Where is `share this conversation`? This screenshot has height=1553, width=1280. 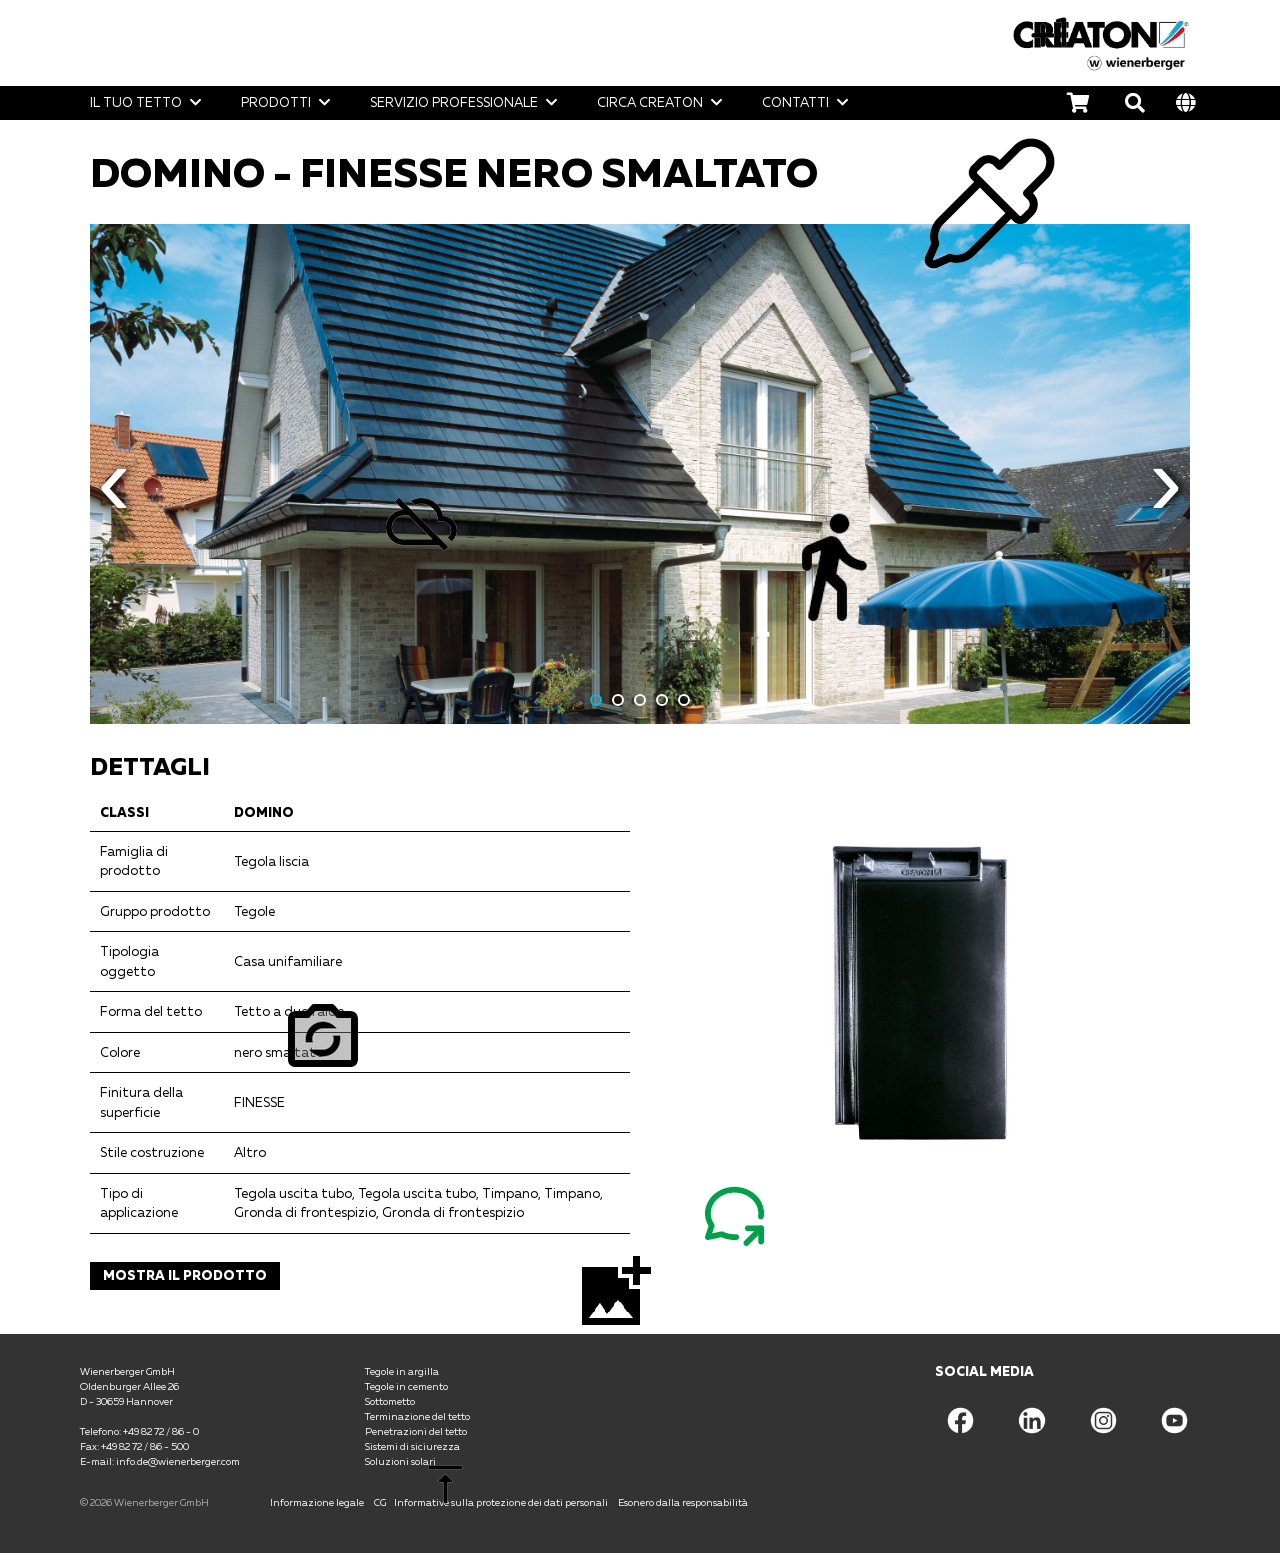
share this conversation is located at coordinates (734, 1213).